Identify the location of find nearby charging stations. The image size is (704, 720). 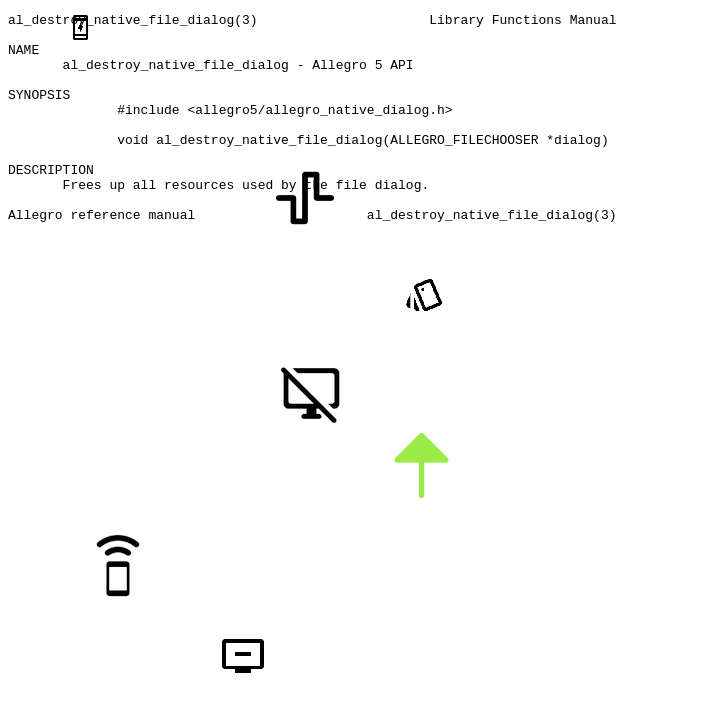
(80, 27).